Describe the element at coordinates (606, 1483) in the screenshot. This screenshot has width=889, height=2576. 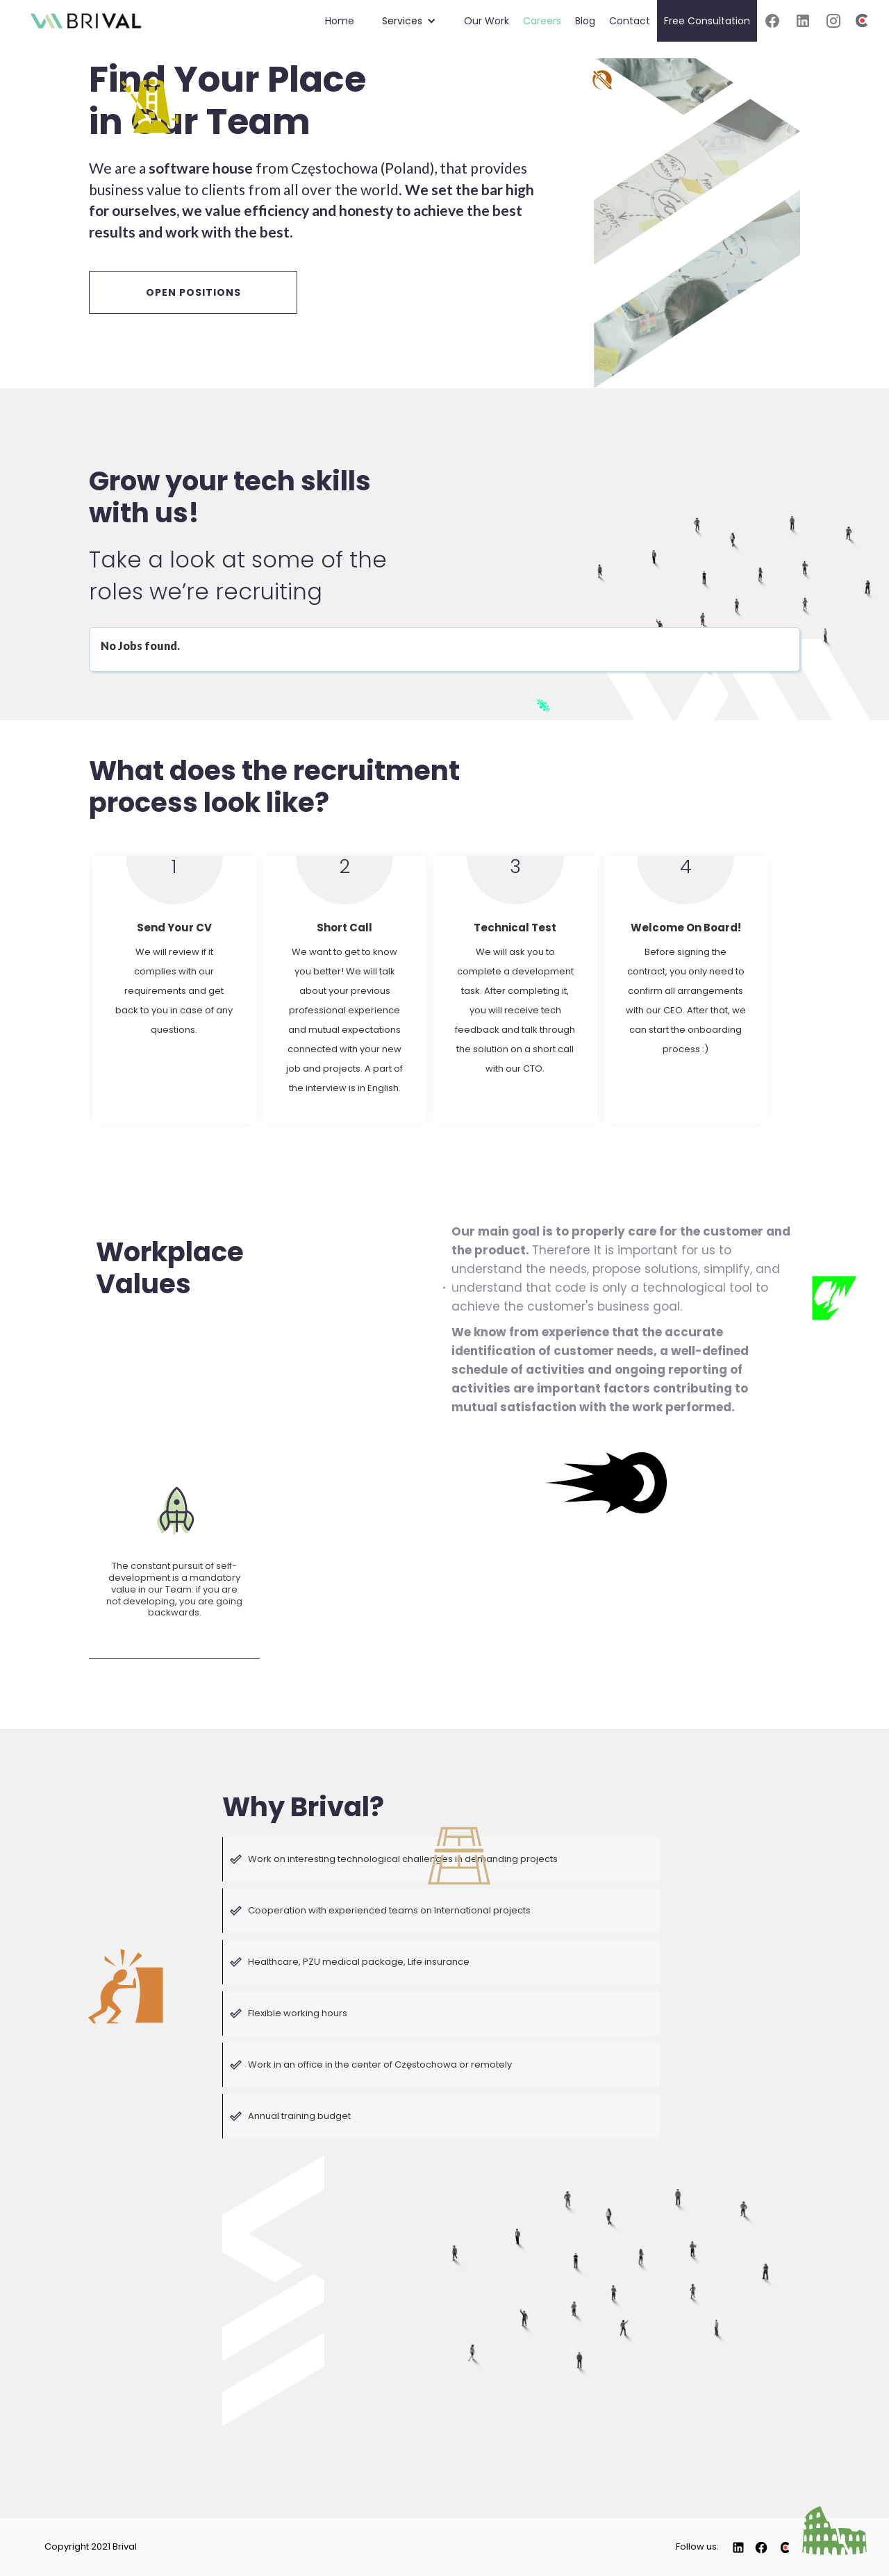
I see `fire weapon or use special attack` at that location.